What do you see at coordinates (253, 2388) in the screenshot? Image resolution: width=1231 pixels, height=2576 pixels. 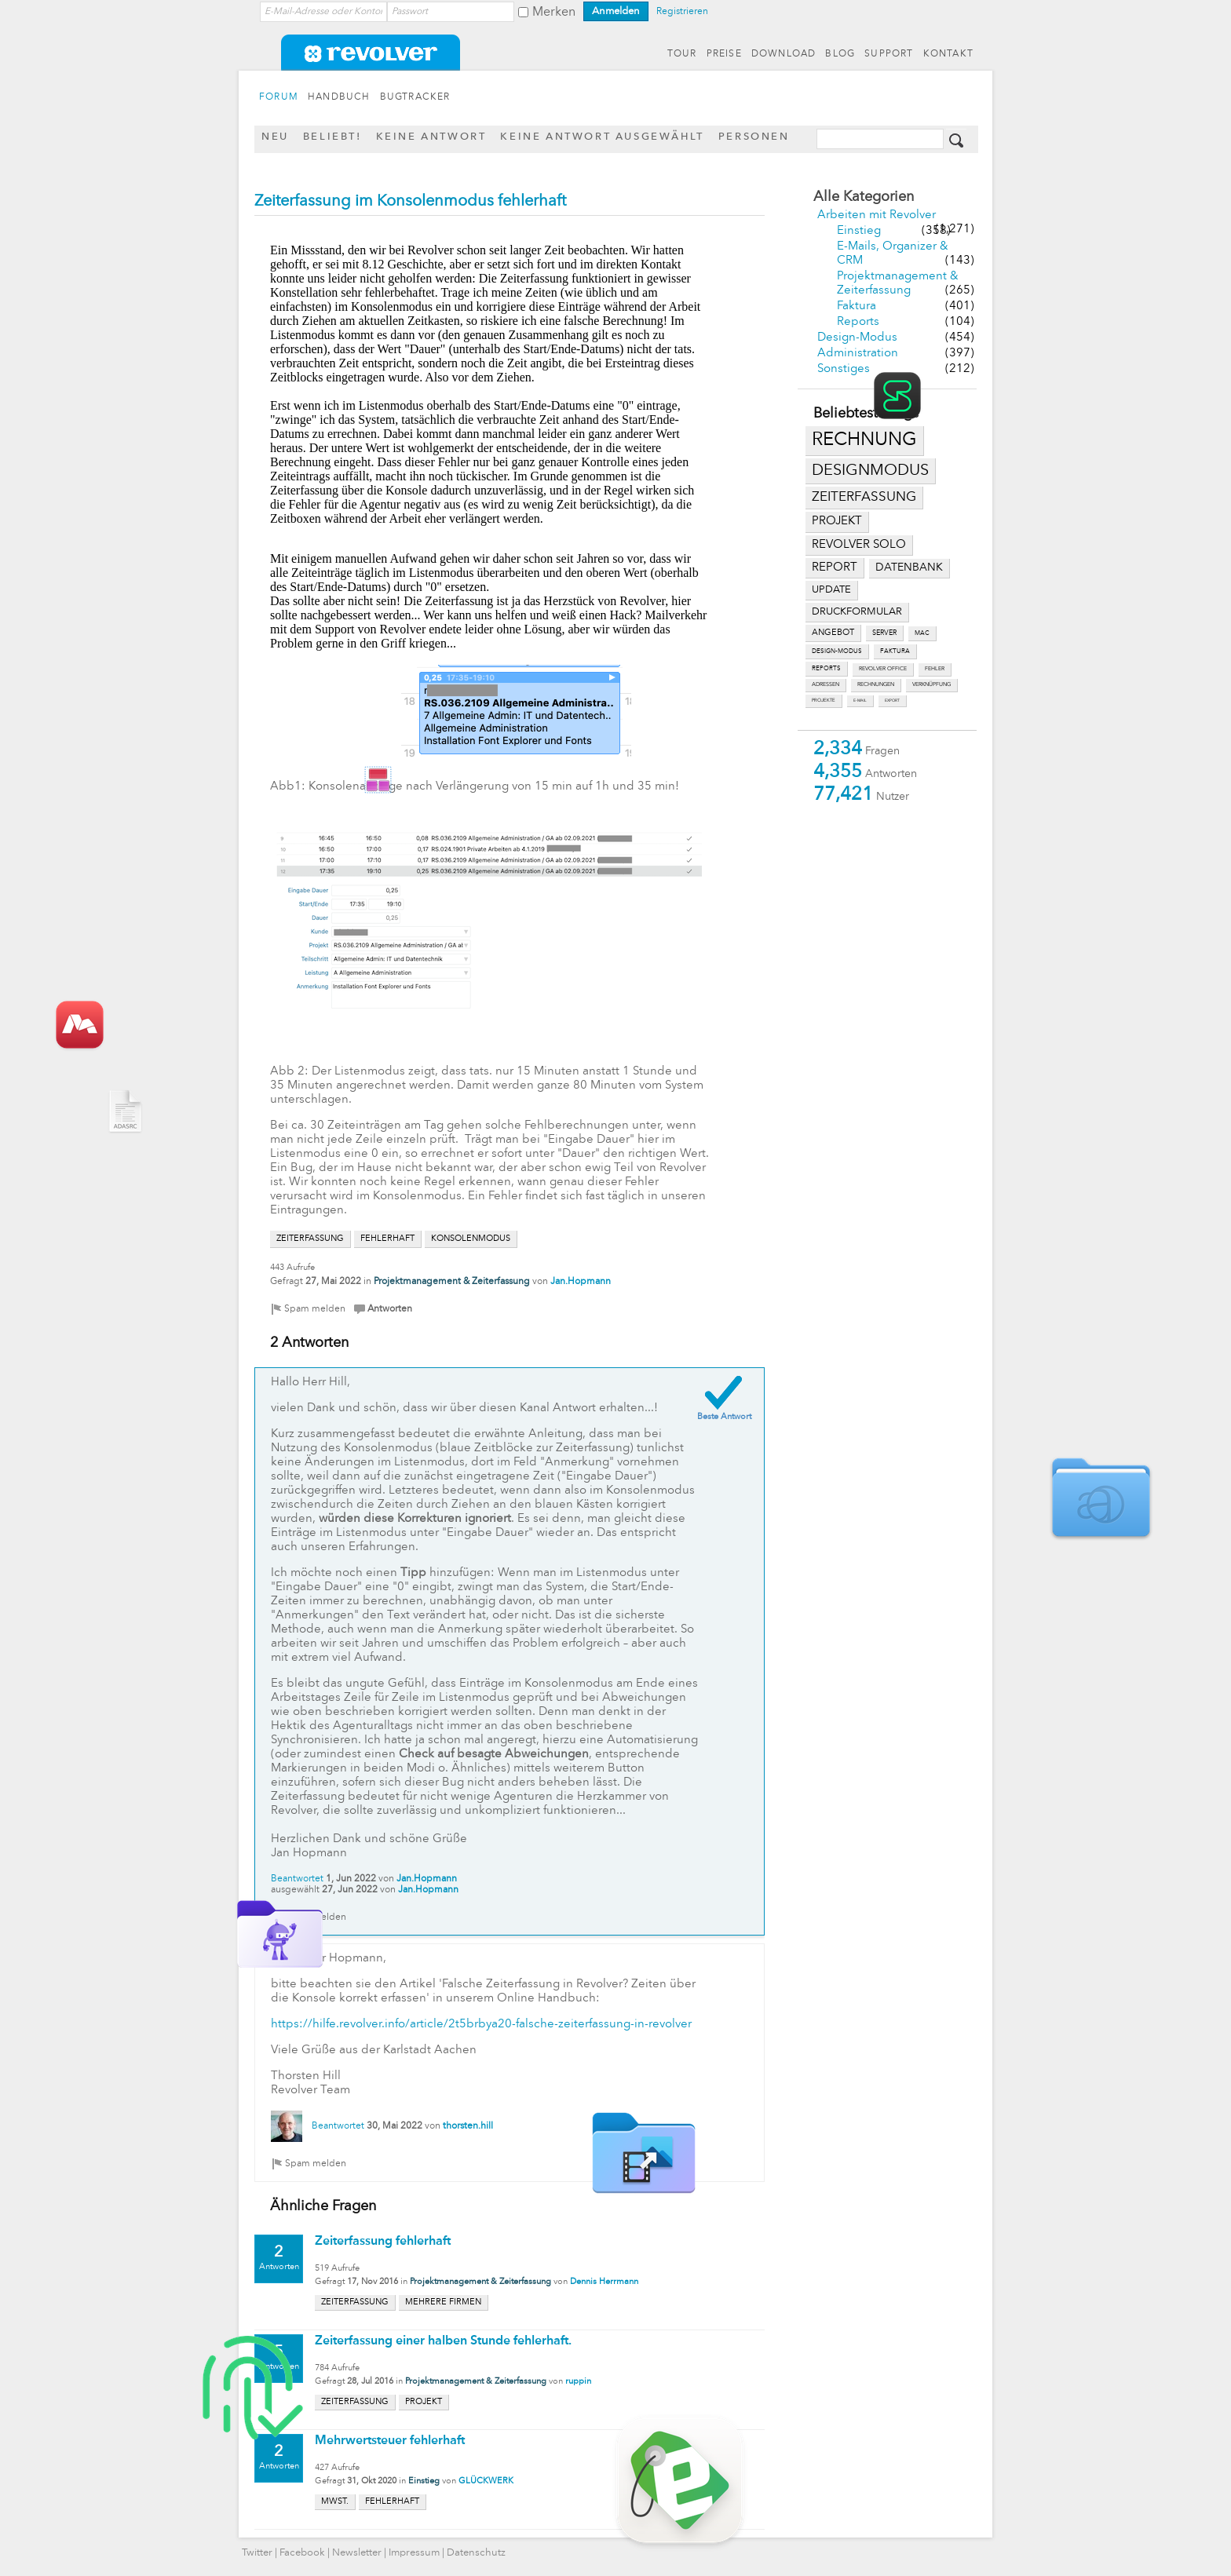 I see `fingerprint successfully recognized` at bounding box center [253, 2388].